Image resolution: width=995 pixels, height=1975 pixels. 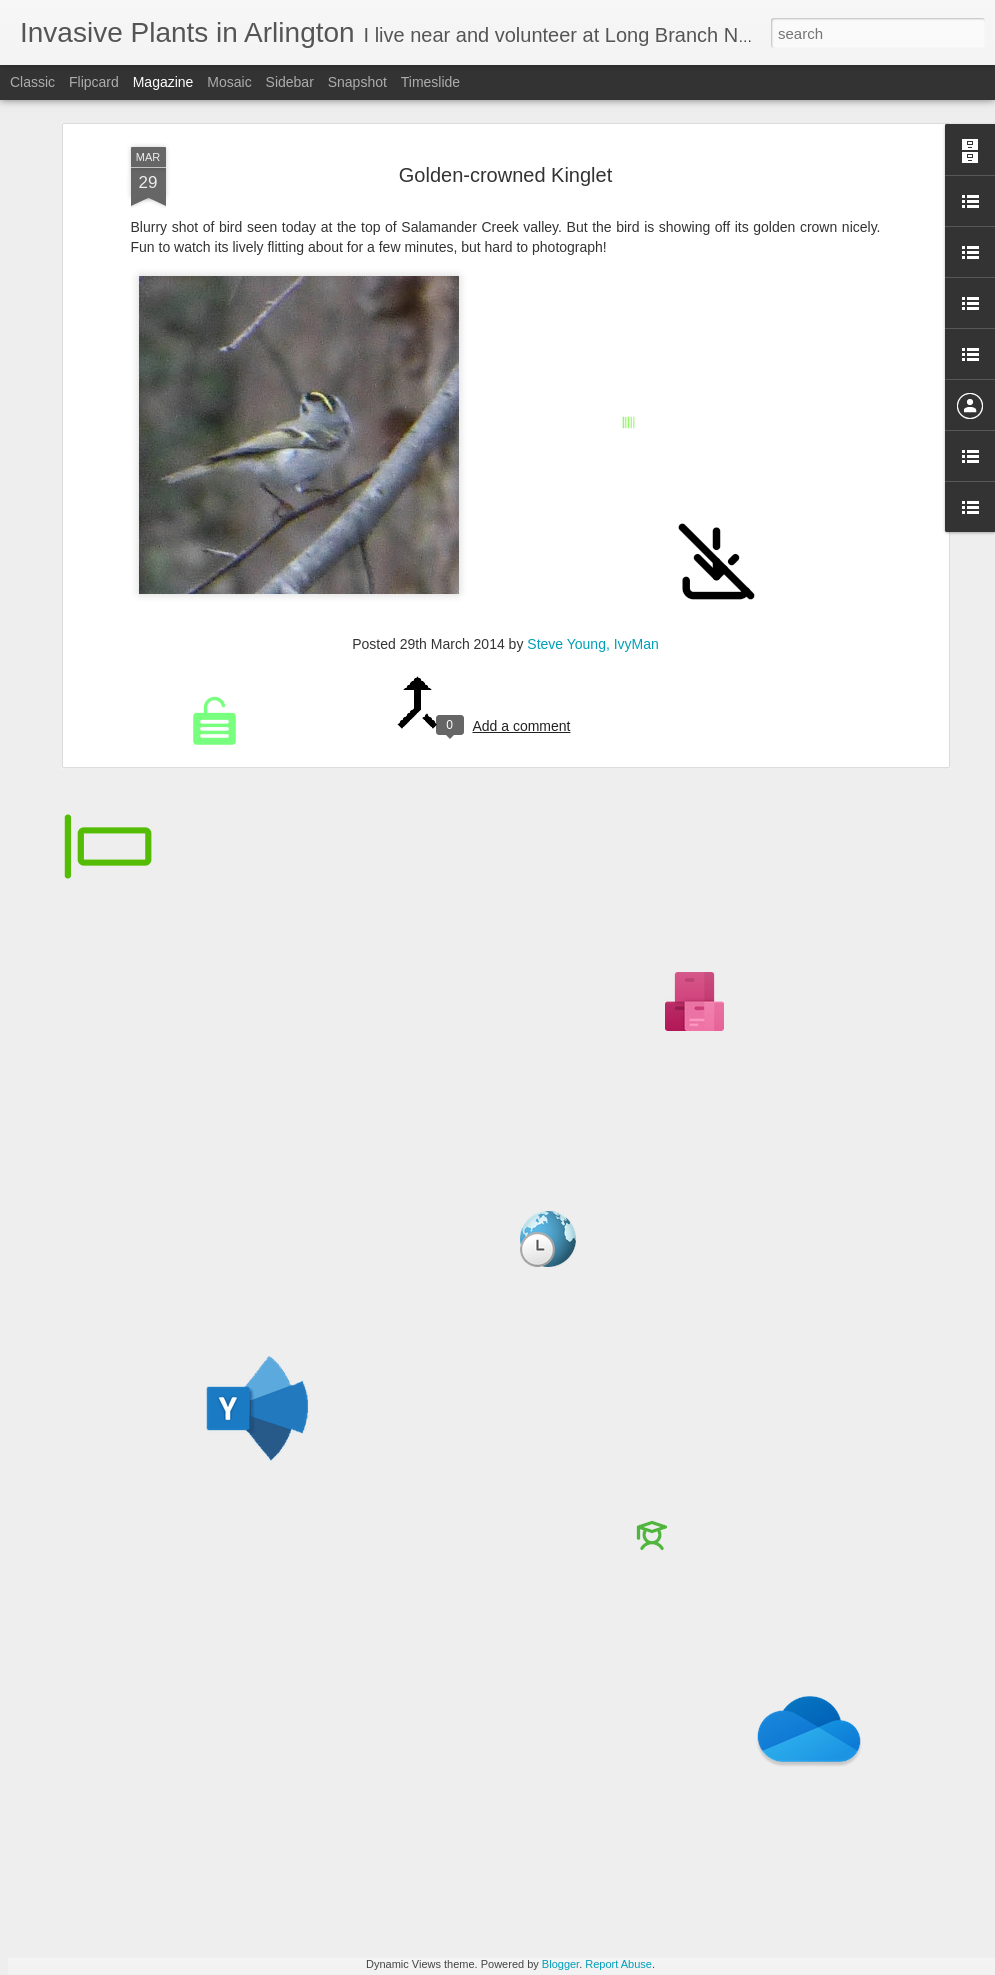 I want to click on unlocked or unsecured state, so click(x=214, y=723).